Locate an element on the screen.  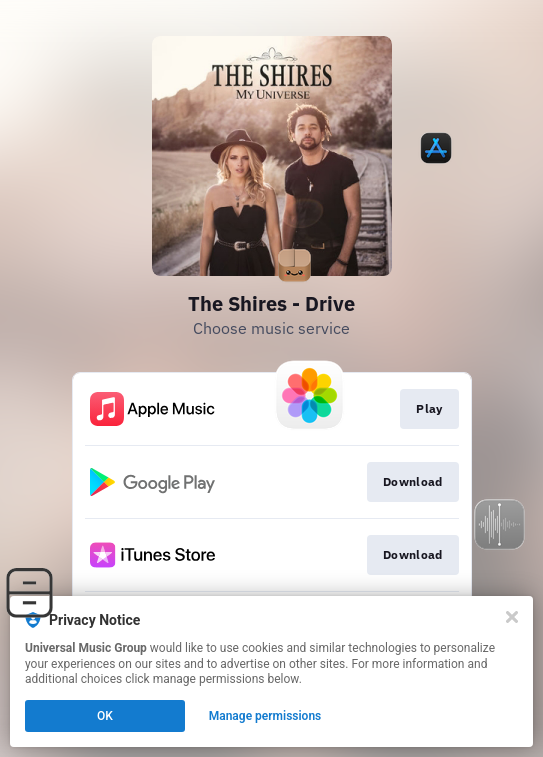
open shotwell photo manager is located at coordinates (309, 395).